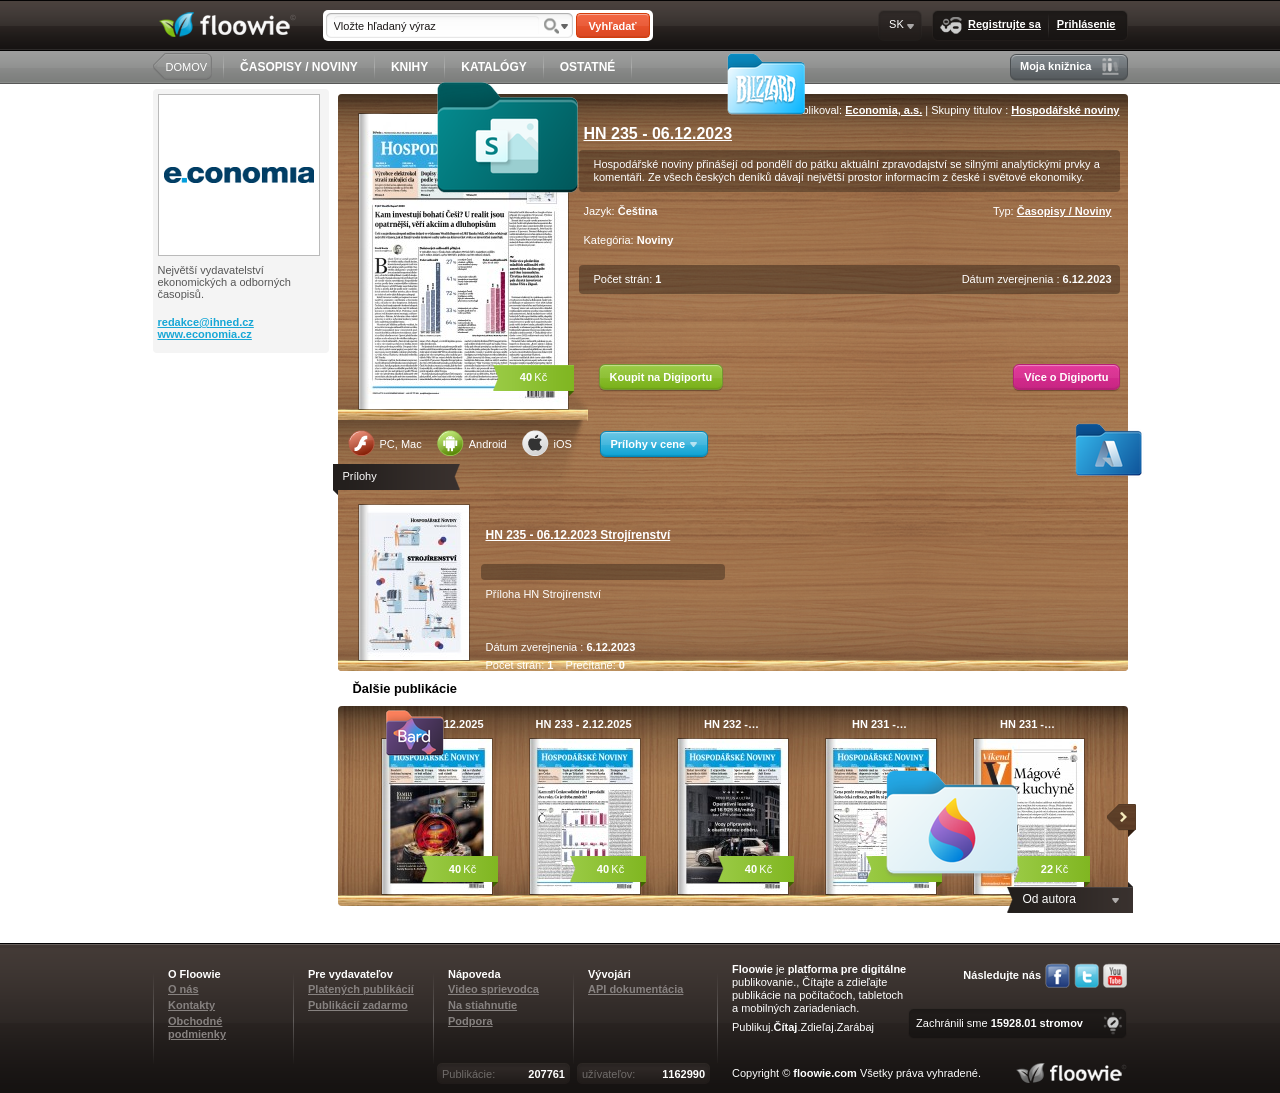  What do you see at coordinates (1108, 451) in the screenshot?
I see `open microsoft azure project folder` at bounding box center [1108, 451].